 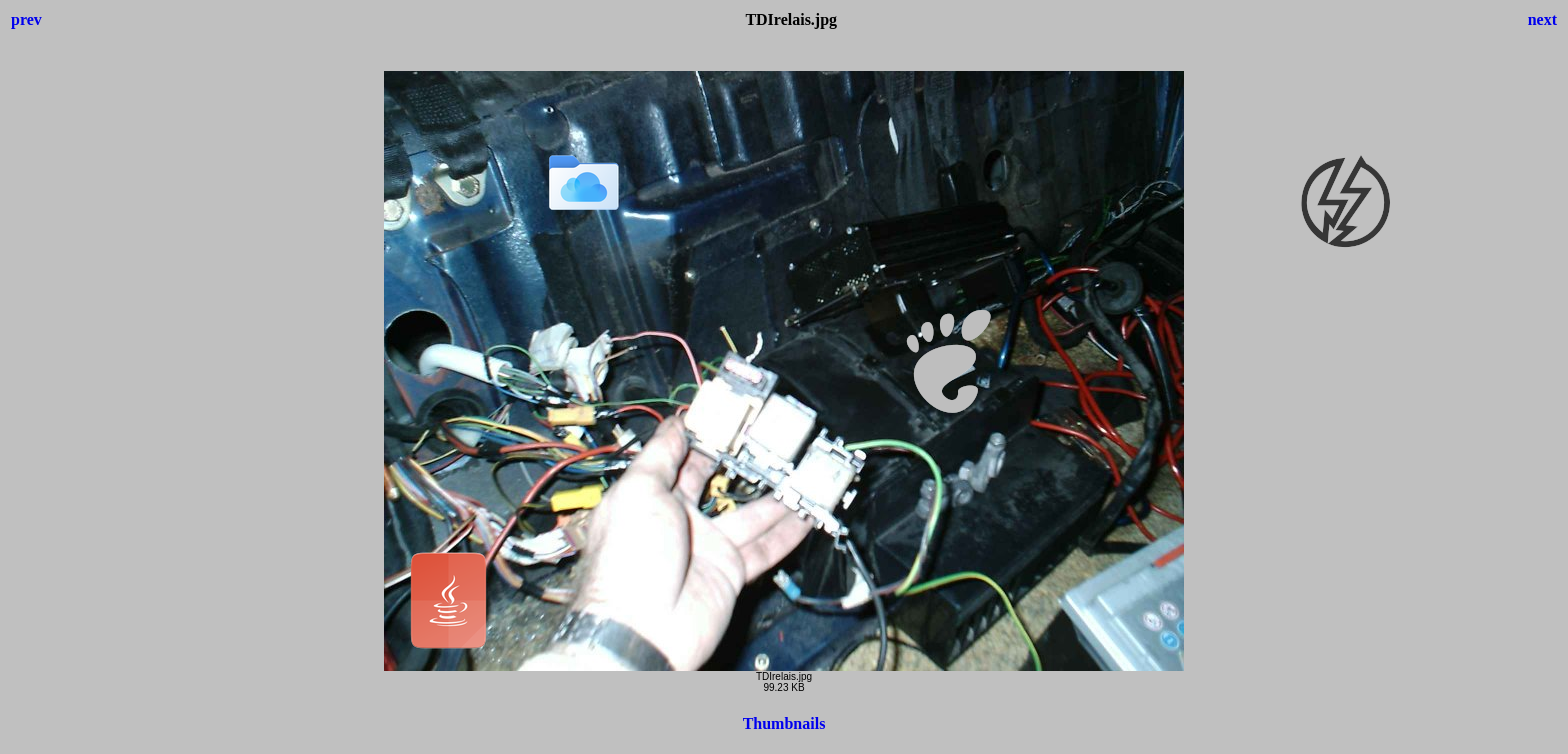 What do you see at coordinates (1345, 202) in the screenshot?
I see `thunderbolt port or connection status` at bounding box center [1345, 202].